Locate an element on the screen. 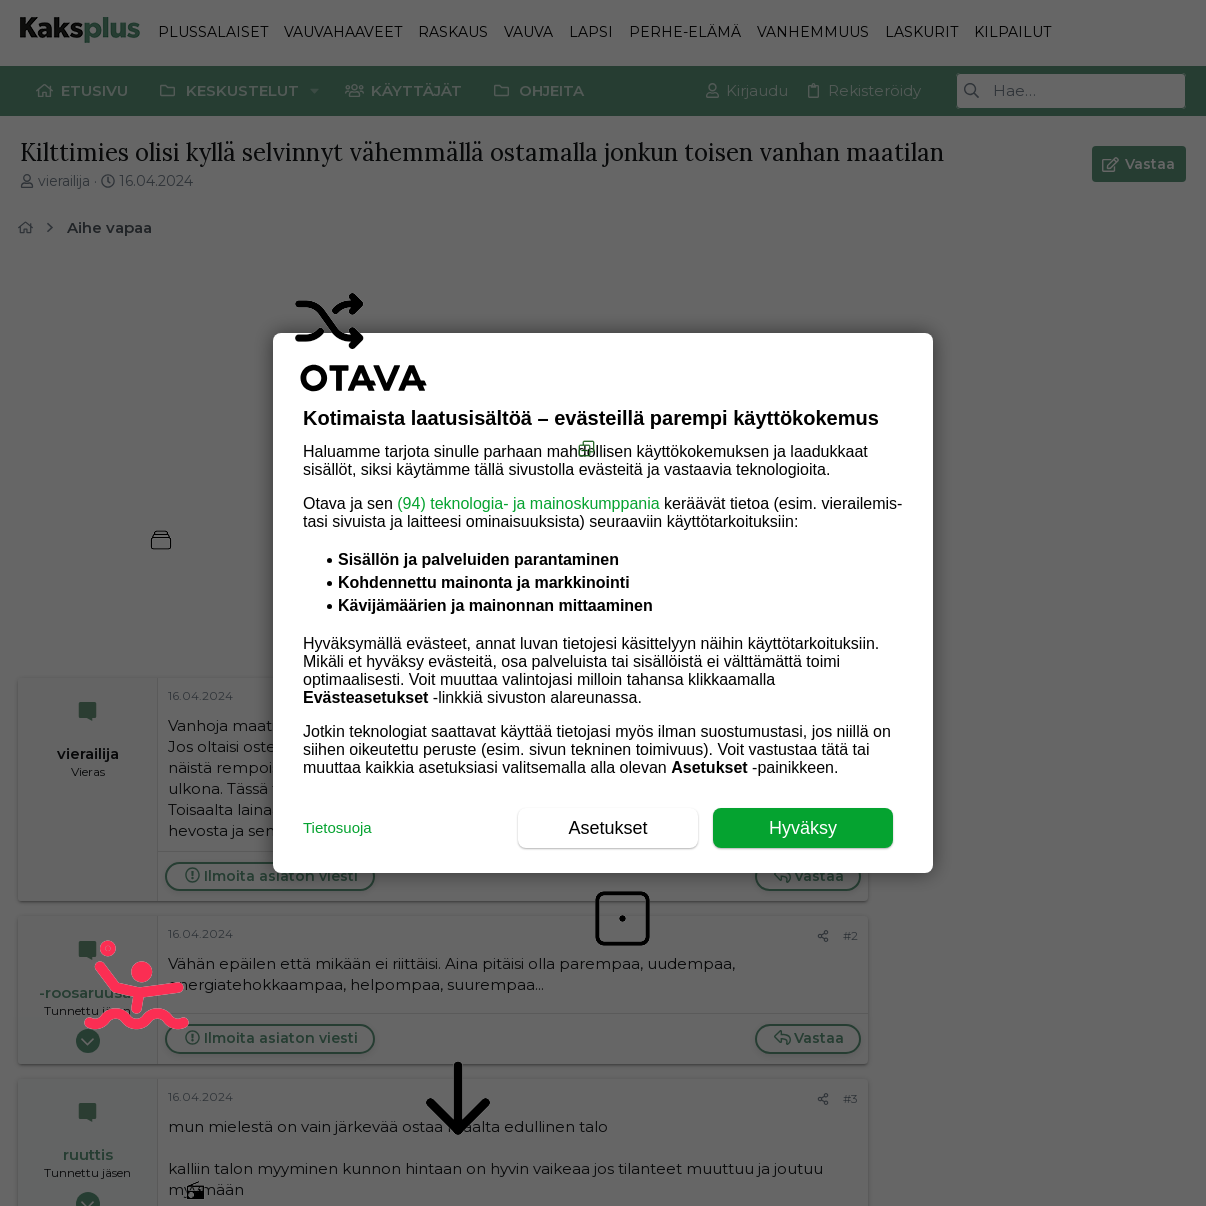 The image size is (1206, 1206). indicates a random selection or dice roll result of one is located at coordinates (622, 918).